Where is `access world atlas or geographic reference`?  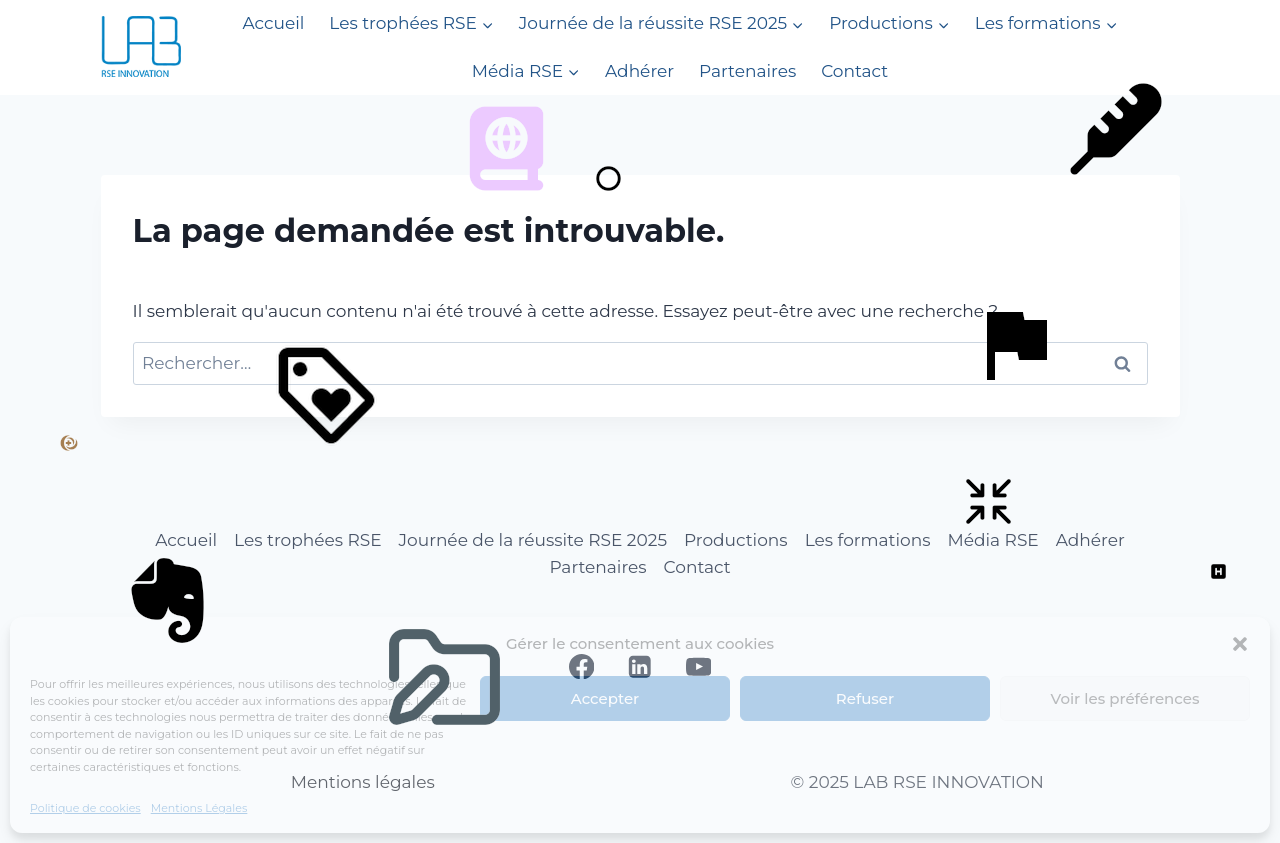 access world atlas or geographic reference is located at coordinates (506, 148).